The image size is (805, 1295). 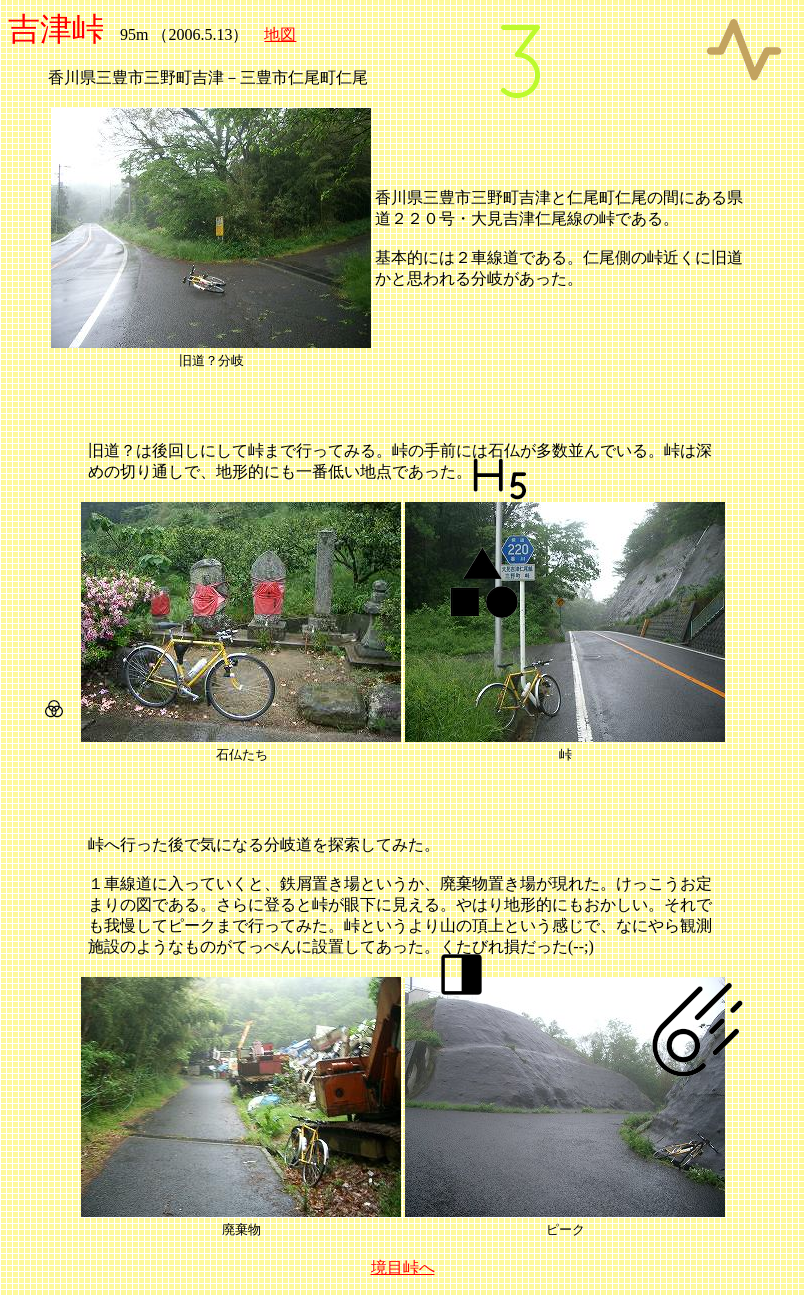 I want to click on indicates overlapping or shared data between three sets, so click(x=54, y=709).